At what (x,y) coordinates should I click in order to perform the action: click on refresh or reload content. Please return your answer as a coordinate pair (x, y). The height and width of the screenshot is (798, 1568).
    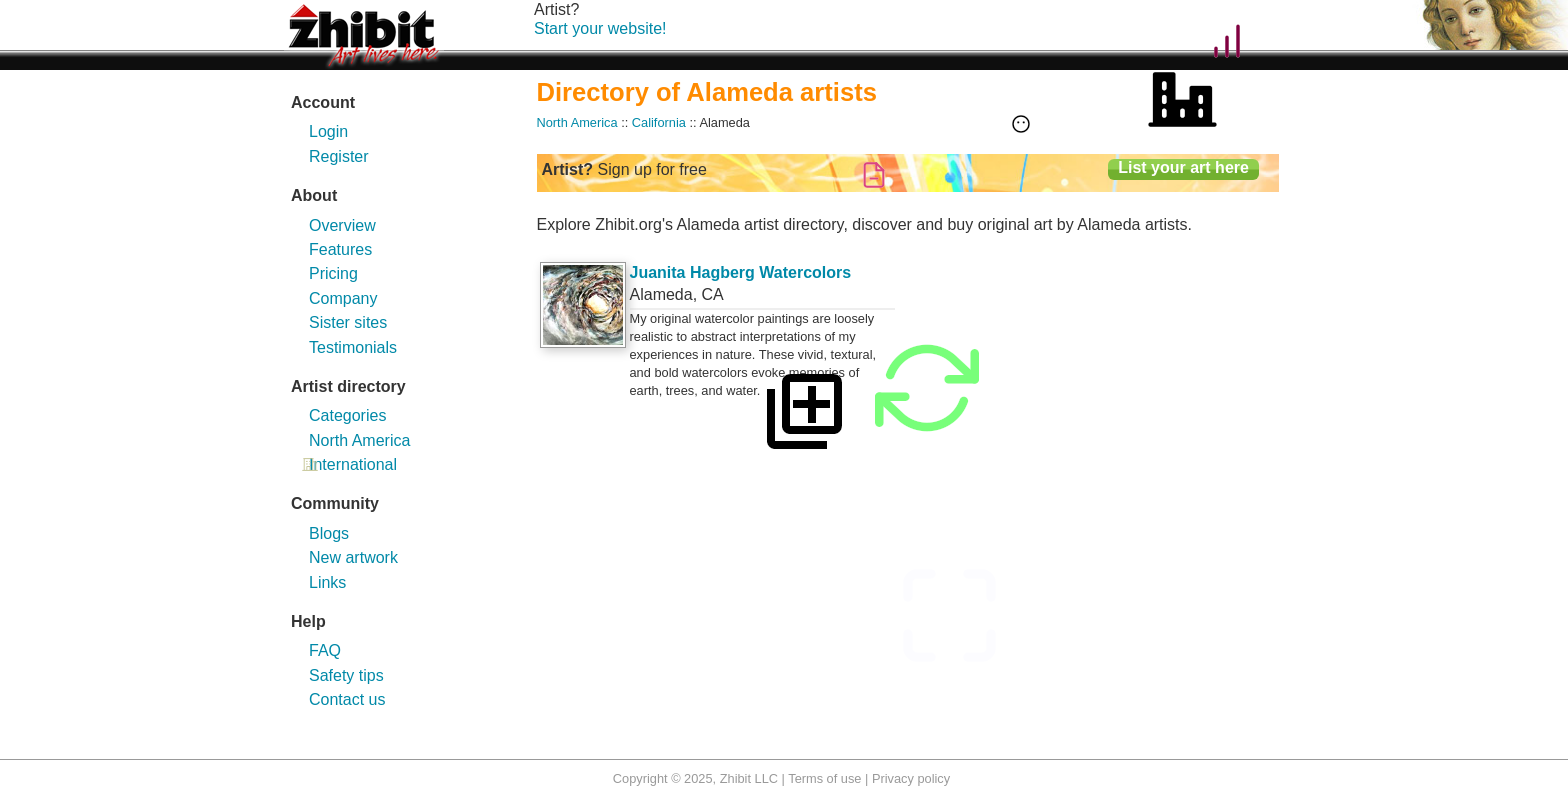
    Looking at the image, I should click on (927, 388).